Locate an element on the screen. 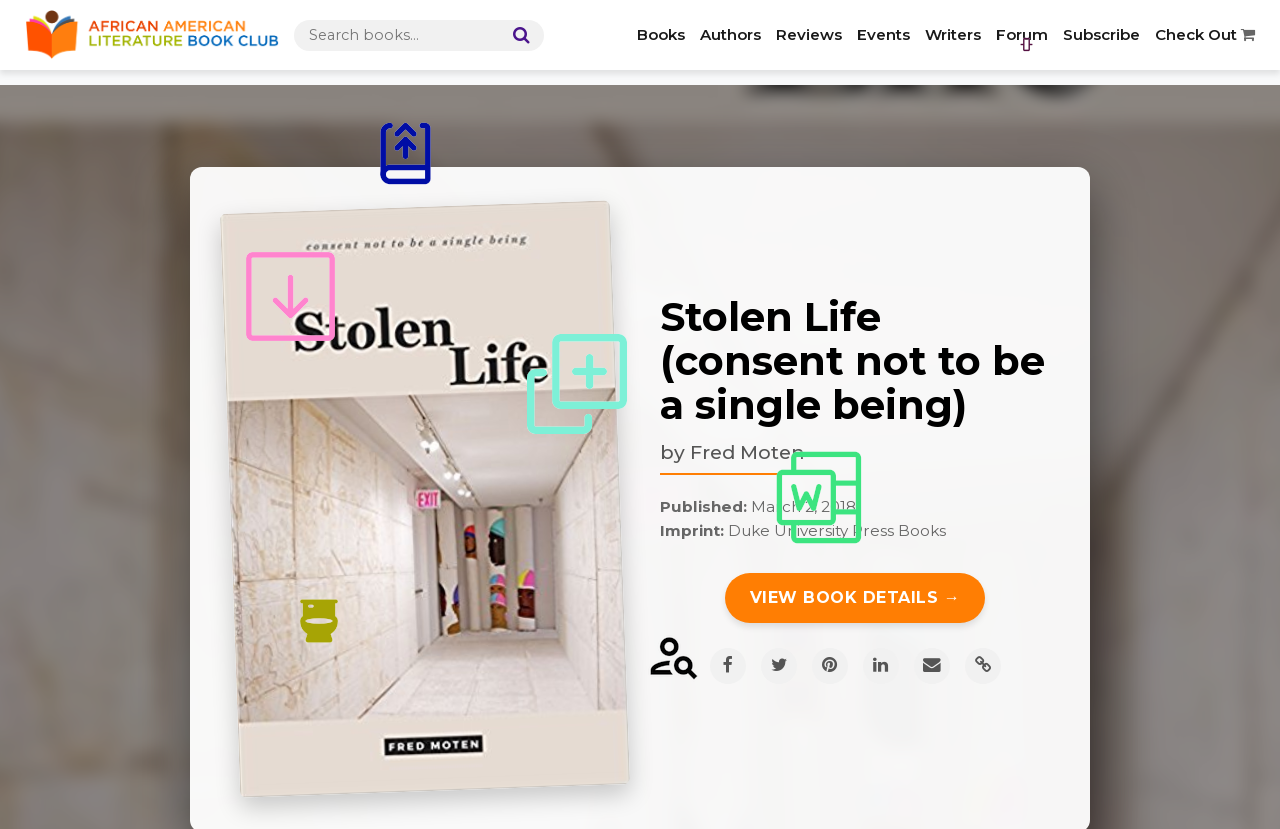 The image size is (1280, 829). open Microsoft Word is located at coordinates (822, 497).